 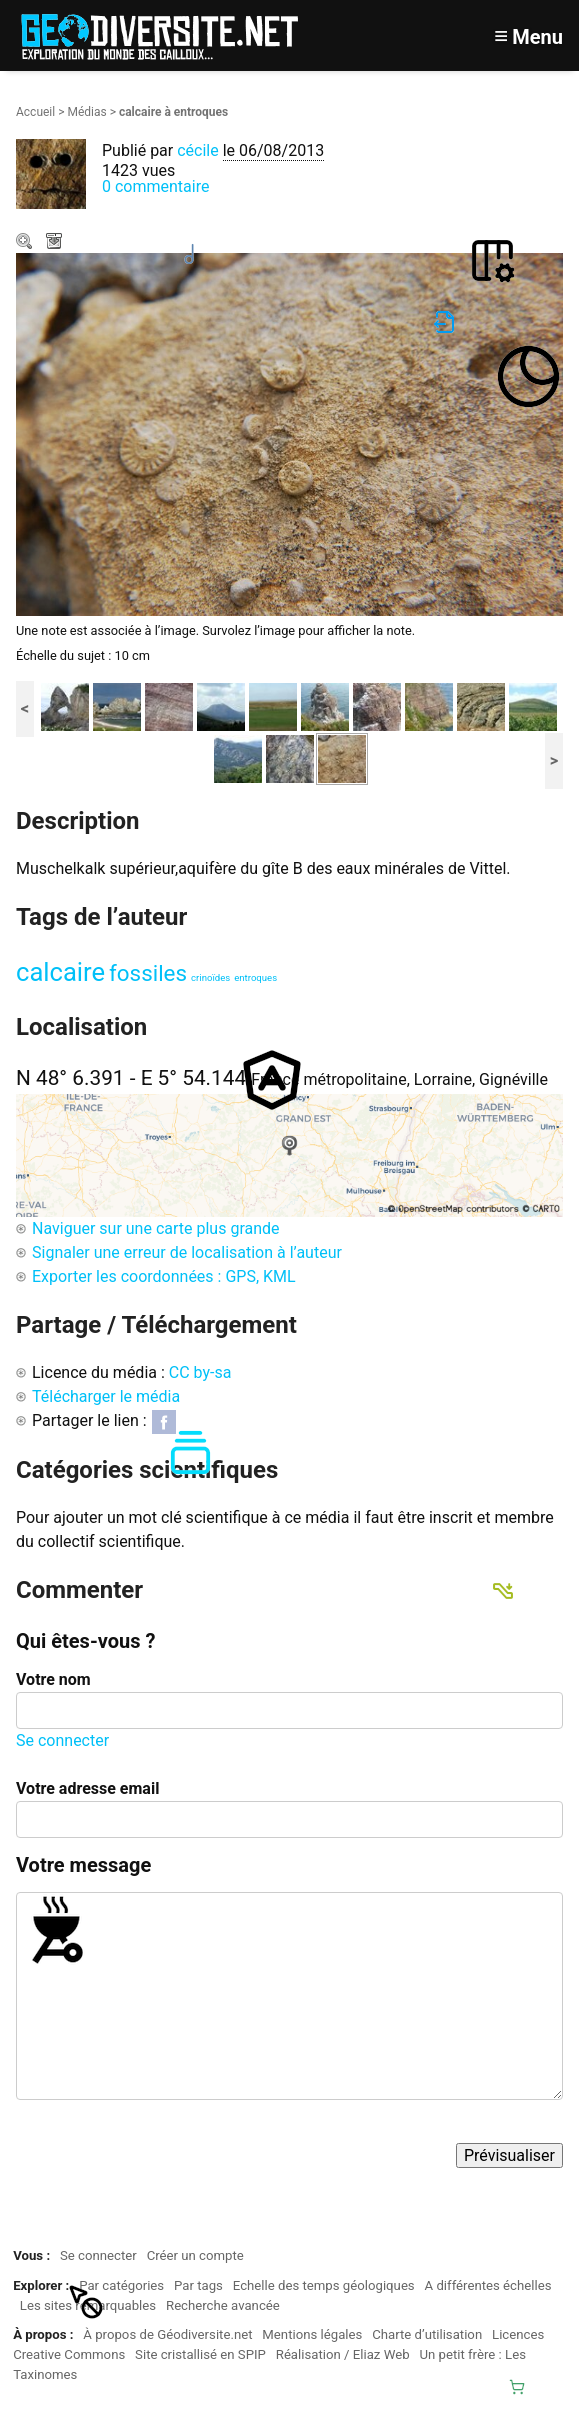 What do you see at coordinates (445, 322) in the screenshot?
I see `export file to another location` at bounding box center [445, 322].